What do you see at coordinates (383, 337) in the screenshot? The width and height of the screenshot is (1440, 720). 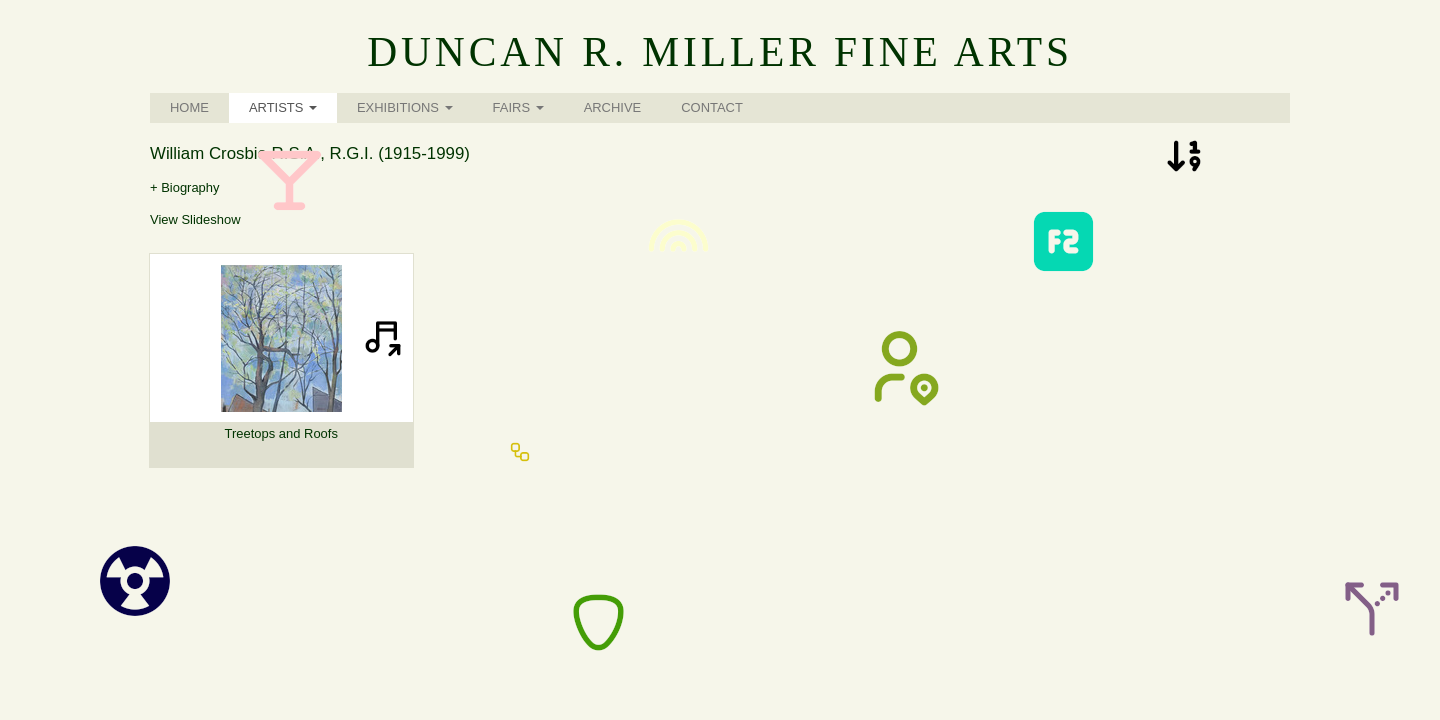 I see `share a song or audio file` at bounding box center [383, 337].